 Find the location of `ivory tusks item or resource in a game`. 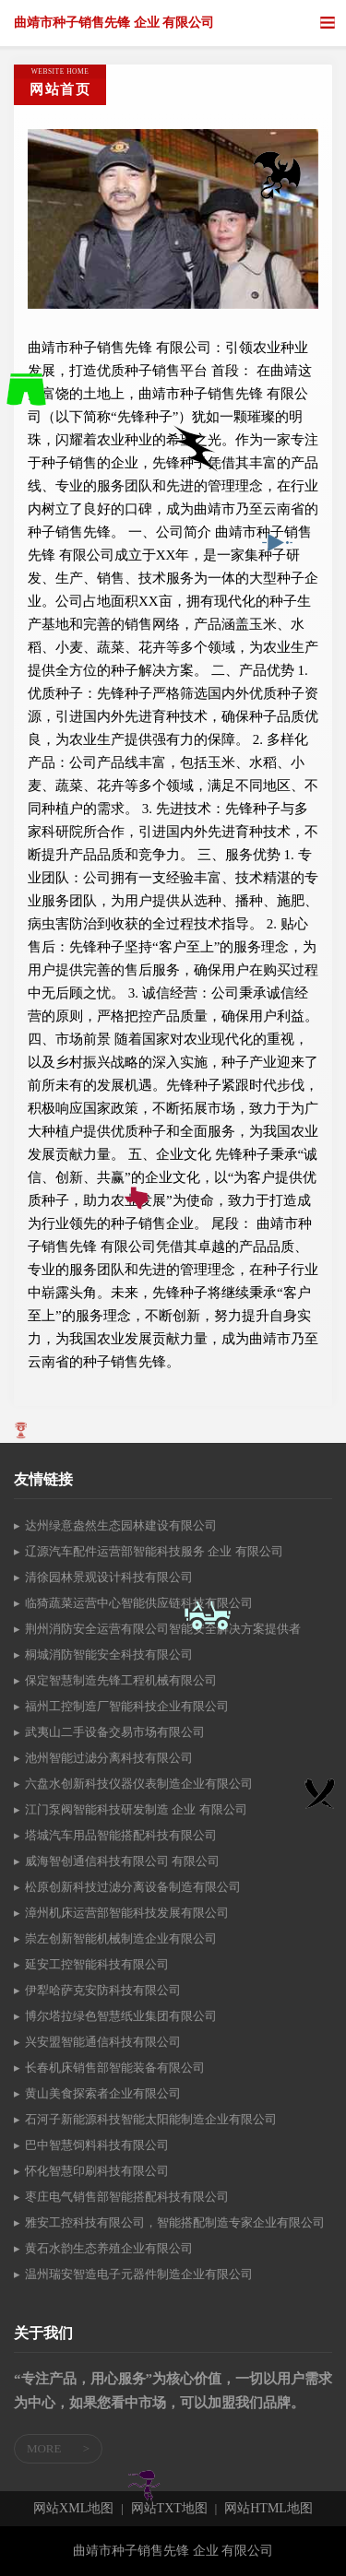

ivory tusks item or resource in a game is located at coordinates (319, 1793).